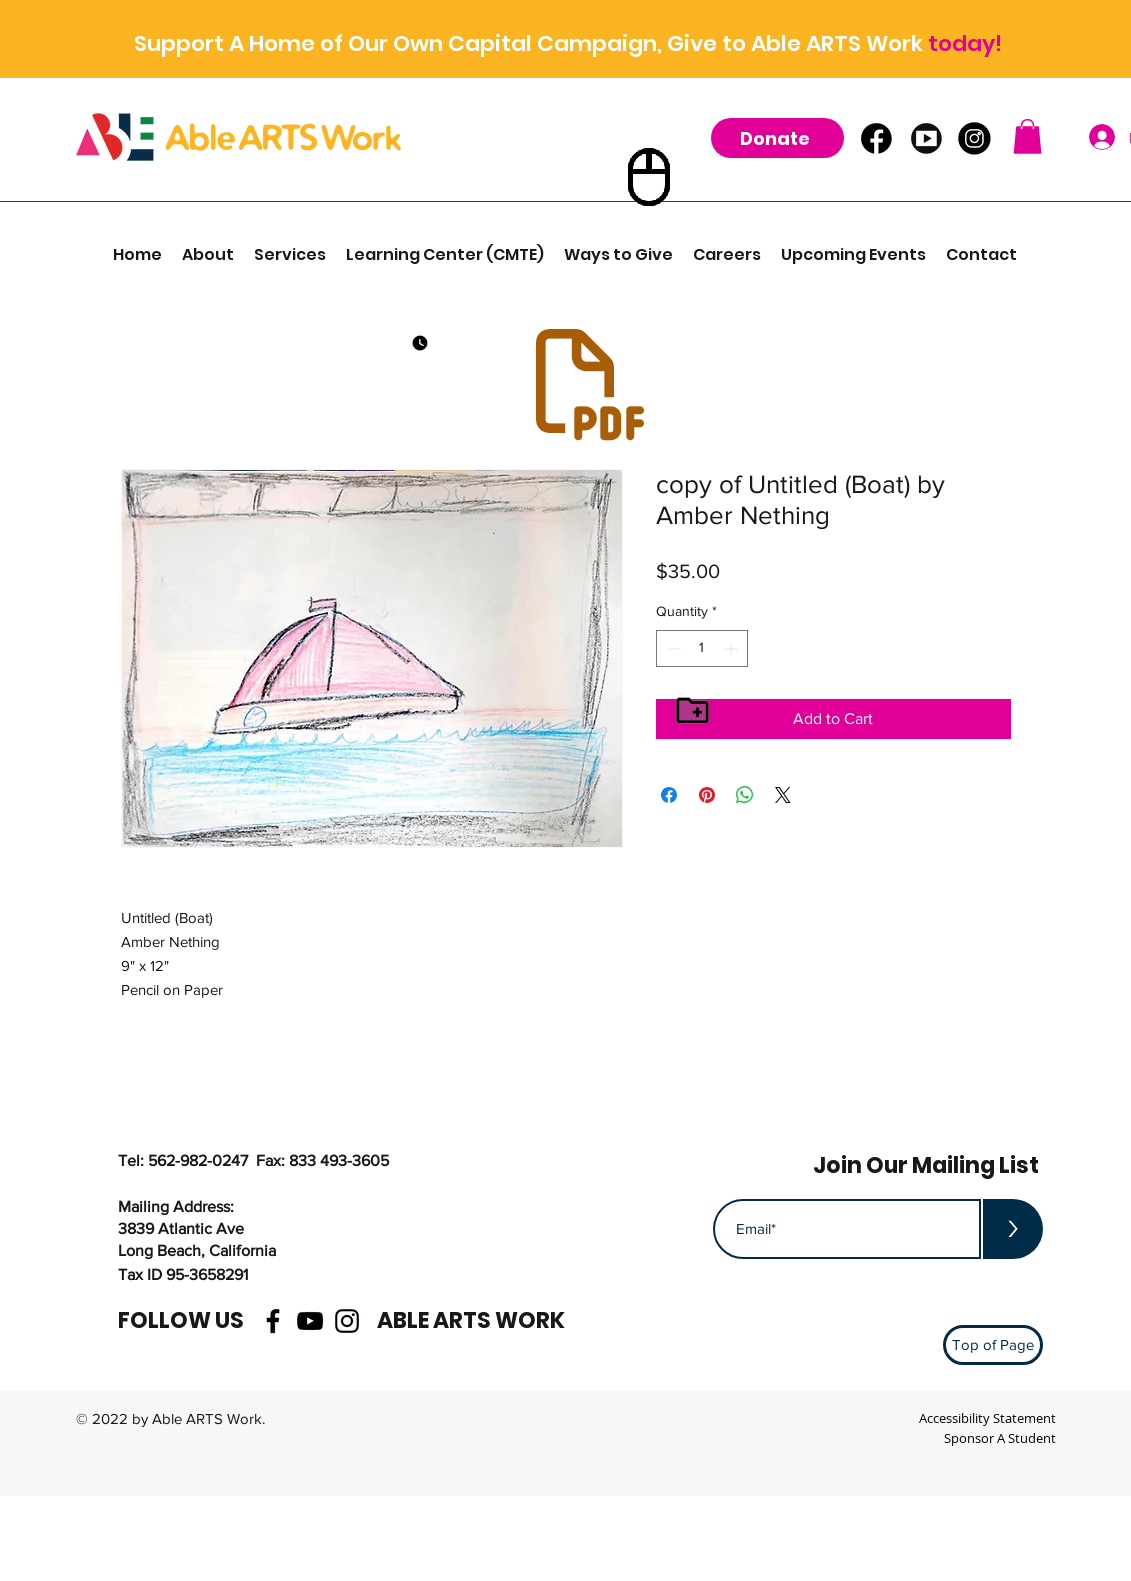 The image size is (1131, 1581). What do you see at coordinates (420, 343) in the screenshot?
I see `view watch later playlist` at bounding box center [420, 343].